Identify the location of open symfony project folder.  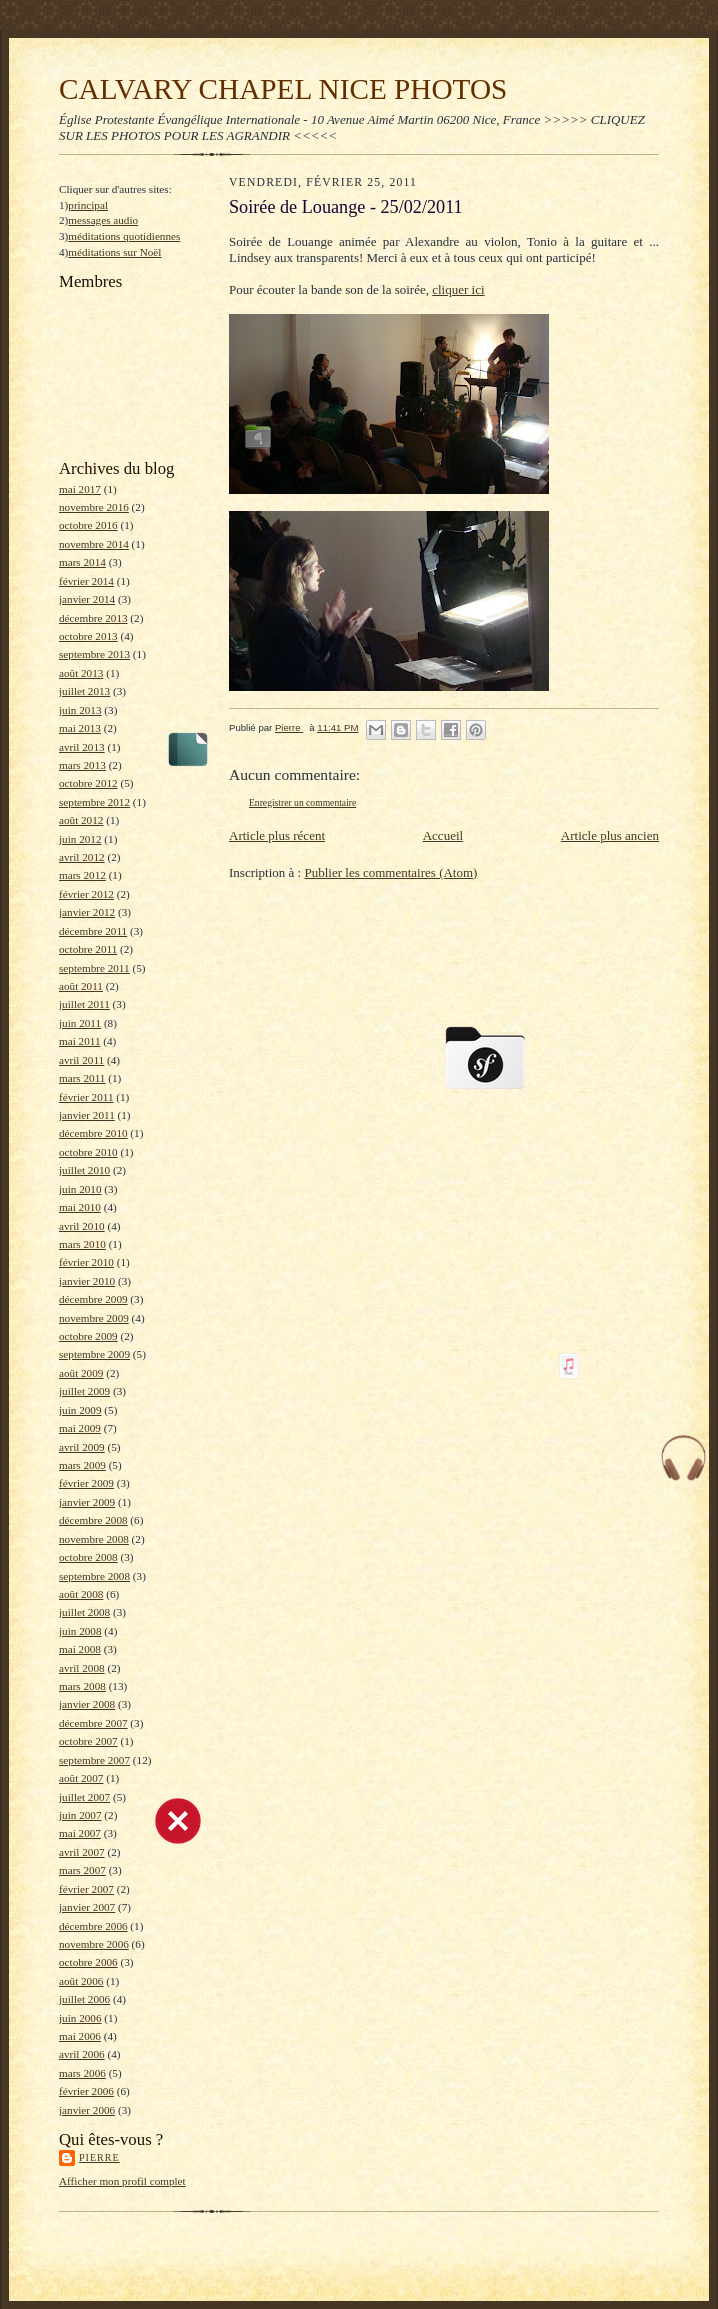
(485, 1060).